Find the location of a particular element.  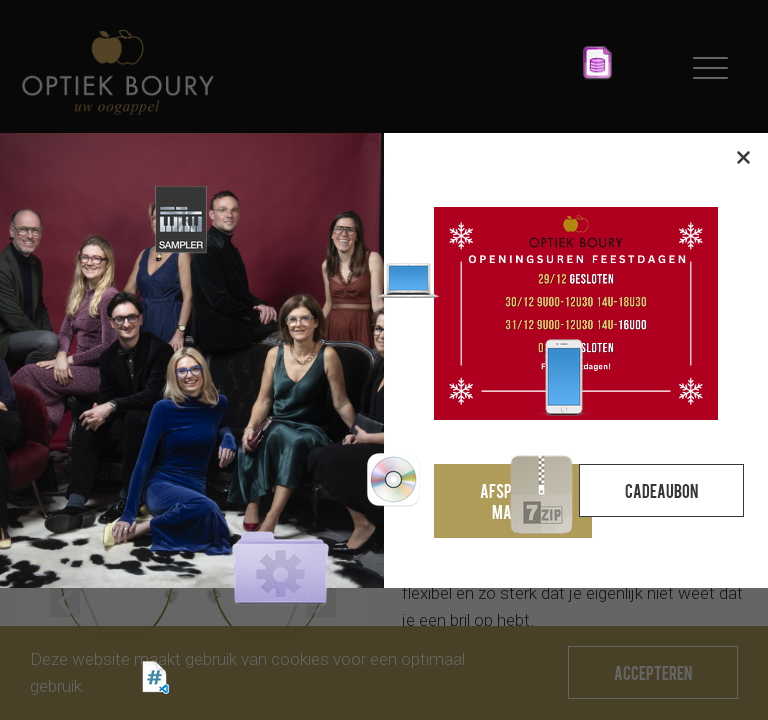

access optical disc settings or media is located at coordinates (393, 479).